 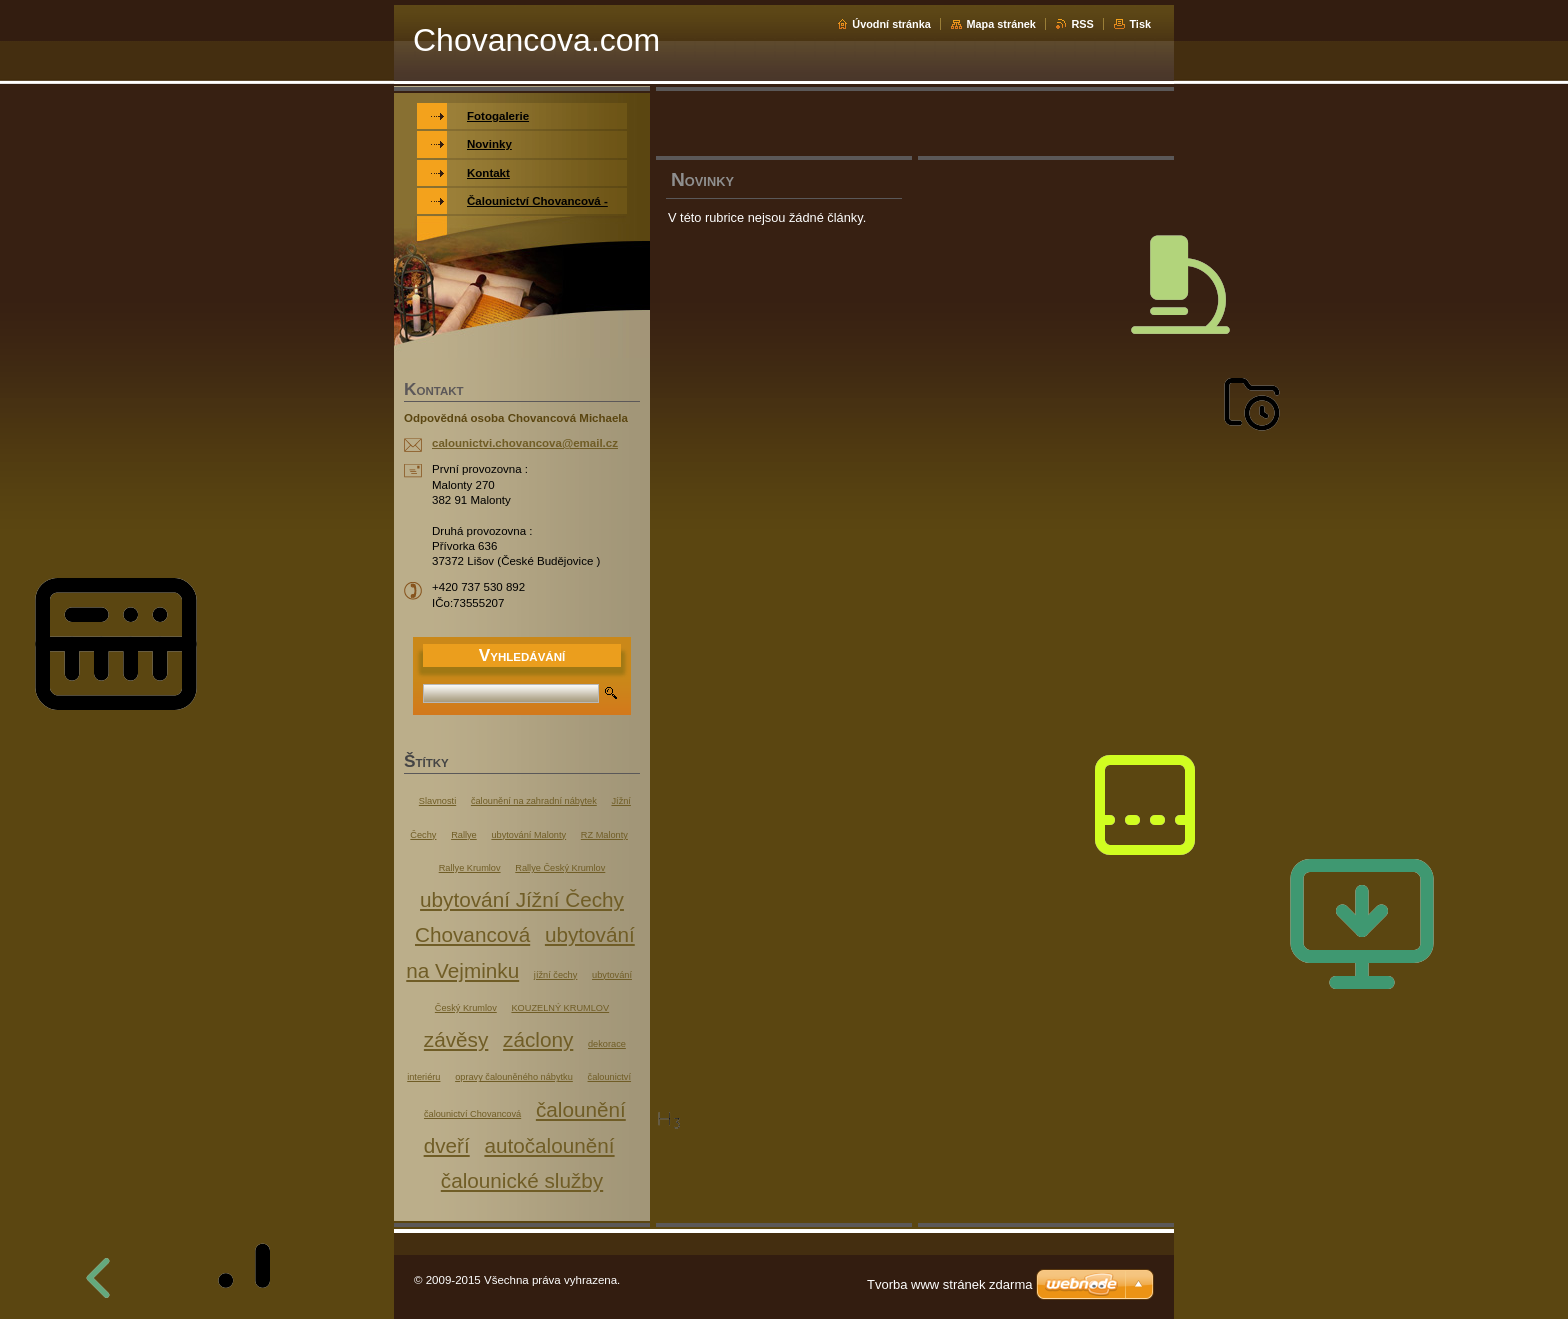 What do you see at coordinates (299, 1221) in the screenshot?
I see `indicates weak signal strength` at bounding box center [299, 1221].